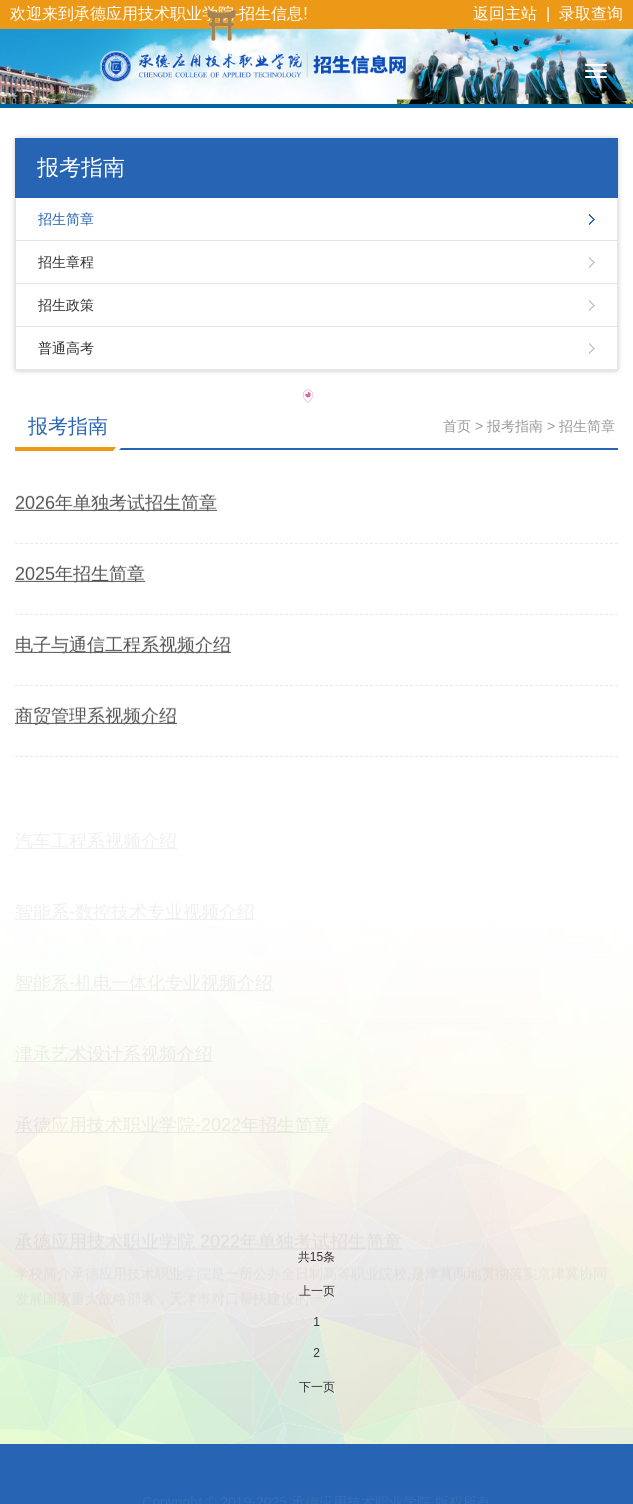 This screenshot has height=1504, width=633. I want to click on periscope app logo, so click(308, 396).